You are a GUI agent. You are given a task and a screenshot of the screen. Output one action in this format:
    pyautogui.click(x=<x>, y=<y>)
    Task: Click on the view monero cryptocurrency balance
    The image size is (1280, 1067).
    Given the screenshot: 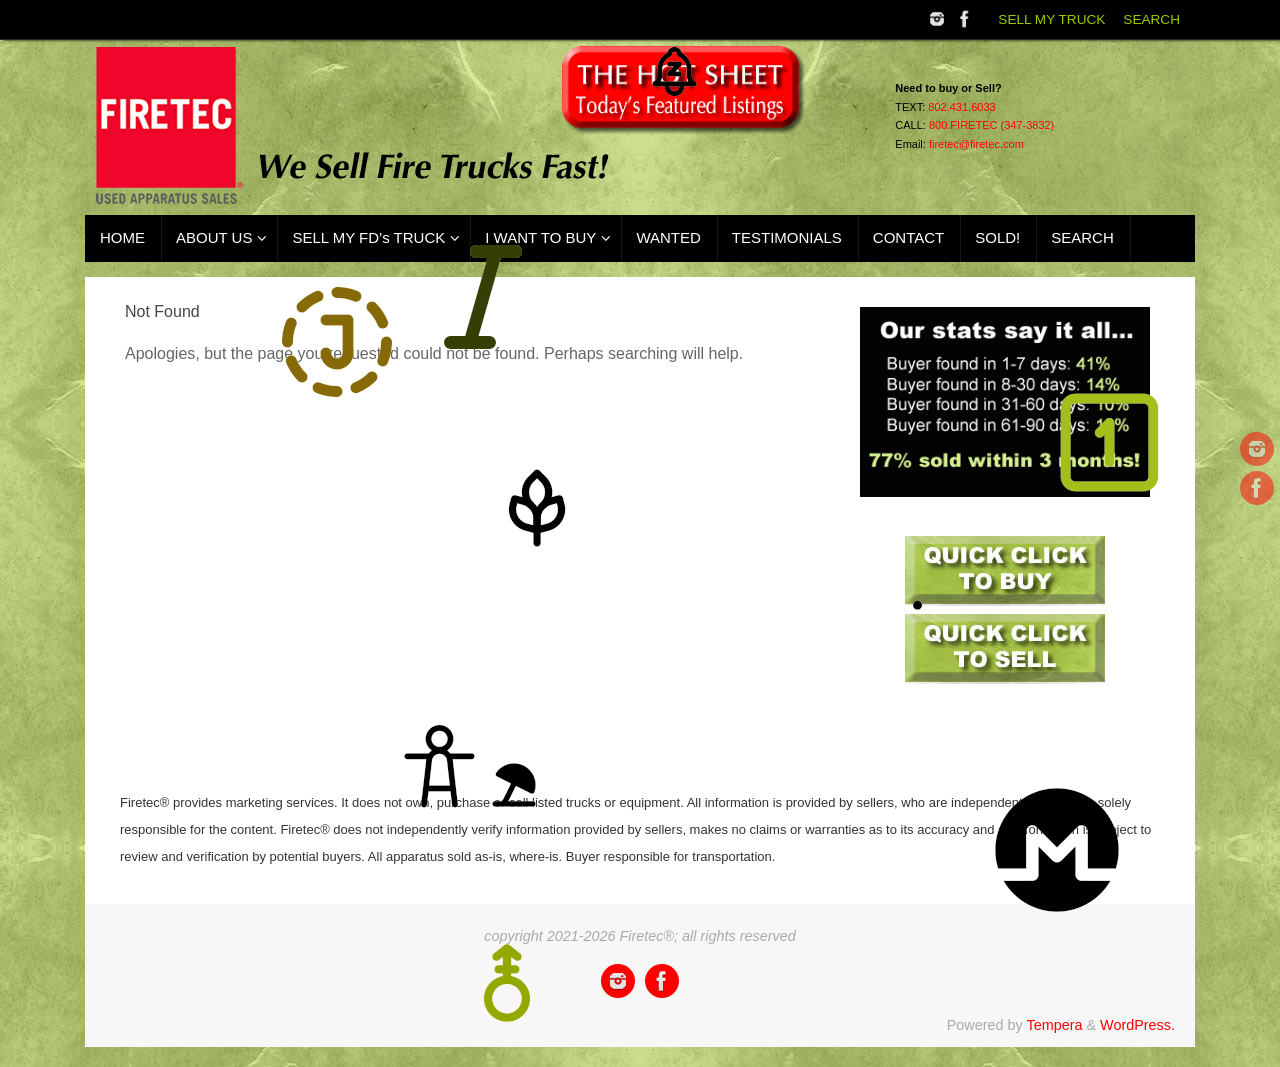 What is the action you would take?
    pyautogui.click(x=1057, y=850)
    